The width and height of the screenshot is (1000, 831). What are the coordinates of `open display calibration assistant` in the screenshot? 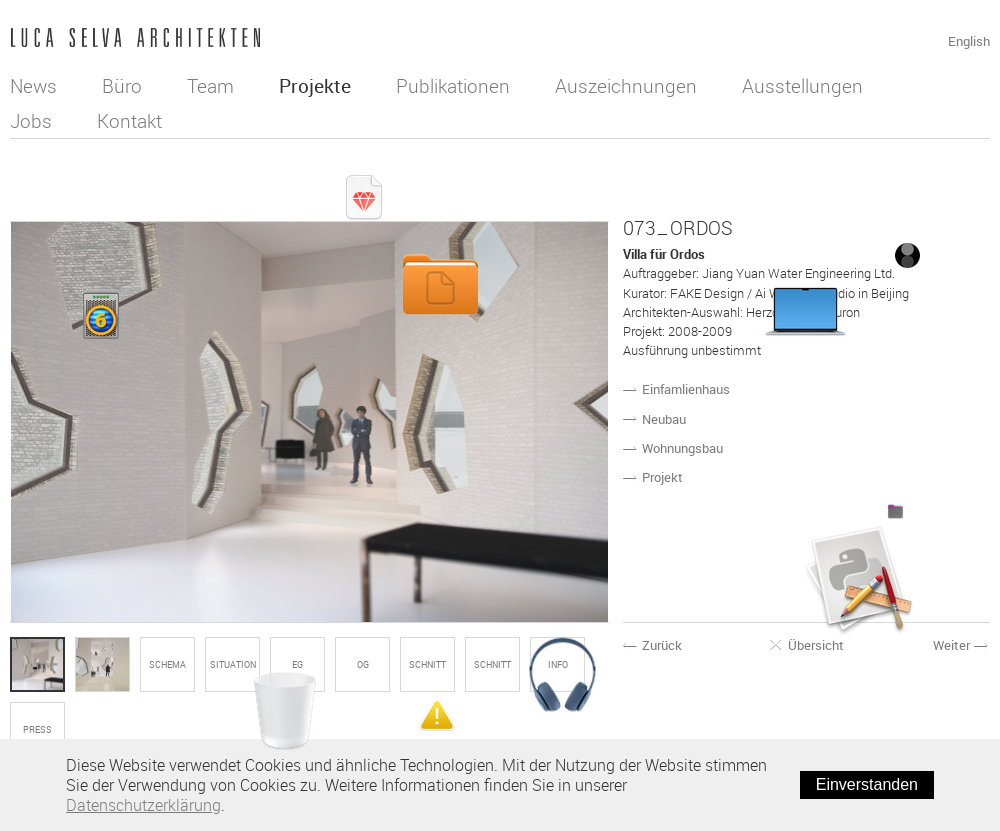 It's located at (907, 255).